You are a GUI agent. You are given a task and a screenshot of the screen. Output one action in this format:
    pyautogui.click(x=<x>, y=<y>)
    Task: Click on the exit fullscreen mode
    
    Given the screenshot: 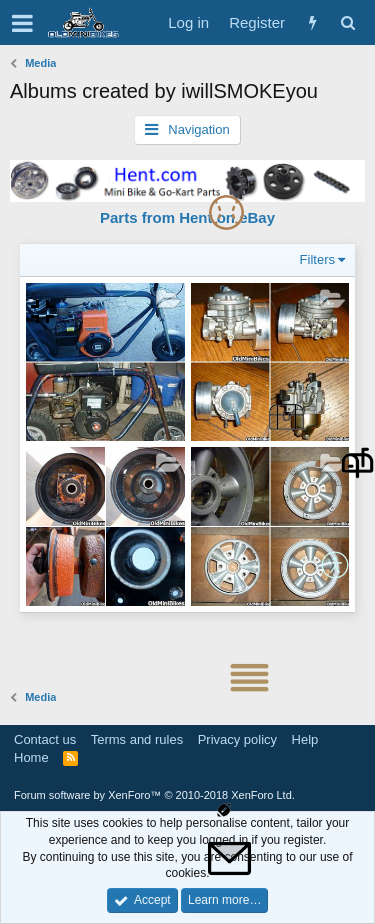 What is the action you would take?
    pyautogui.click(x=42, y=311)
    